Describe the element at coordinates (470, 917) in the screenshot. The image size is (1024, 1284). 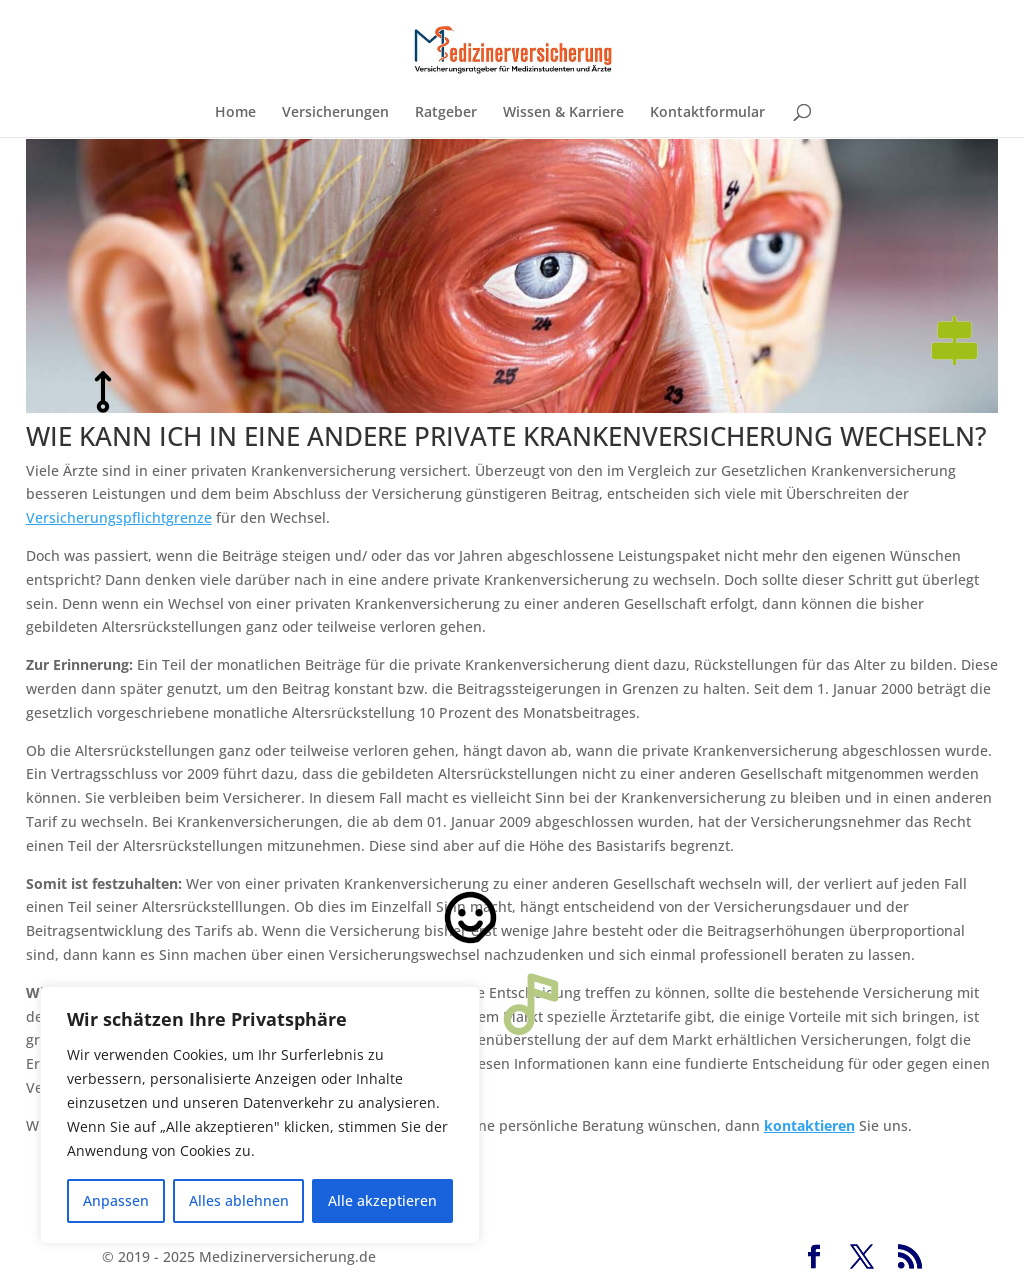
I see `add a sticker to your message` at that location.